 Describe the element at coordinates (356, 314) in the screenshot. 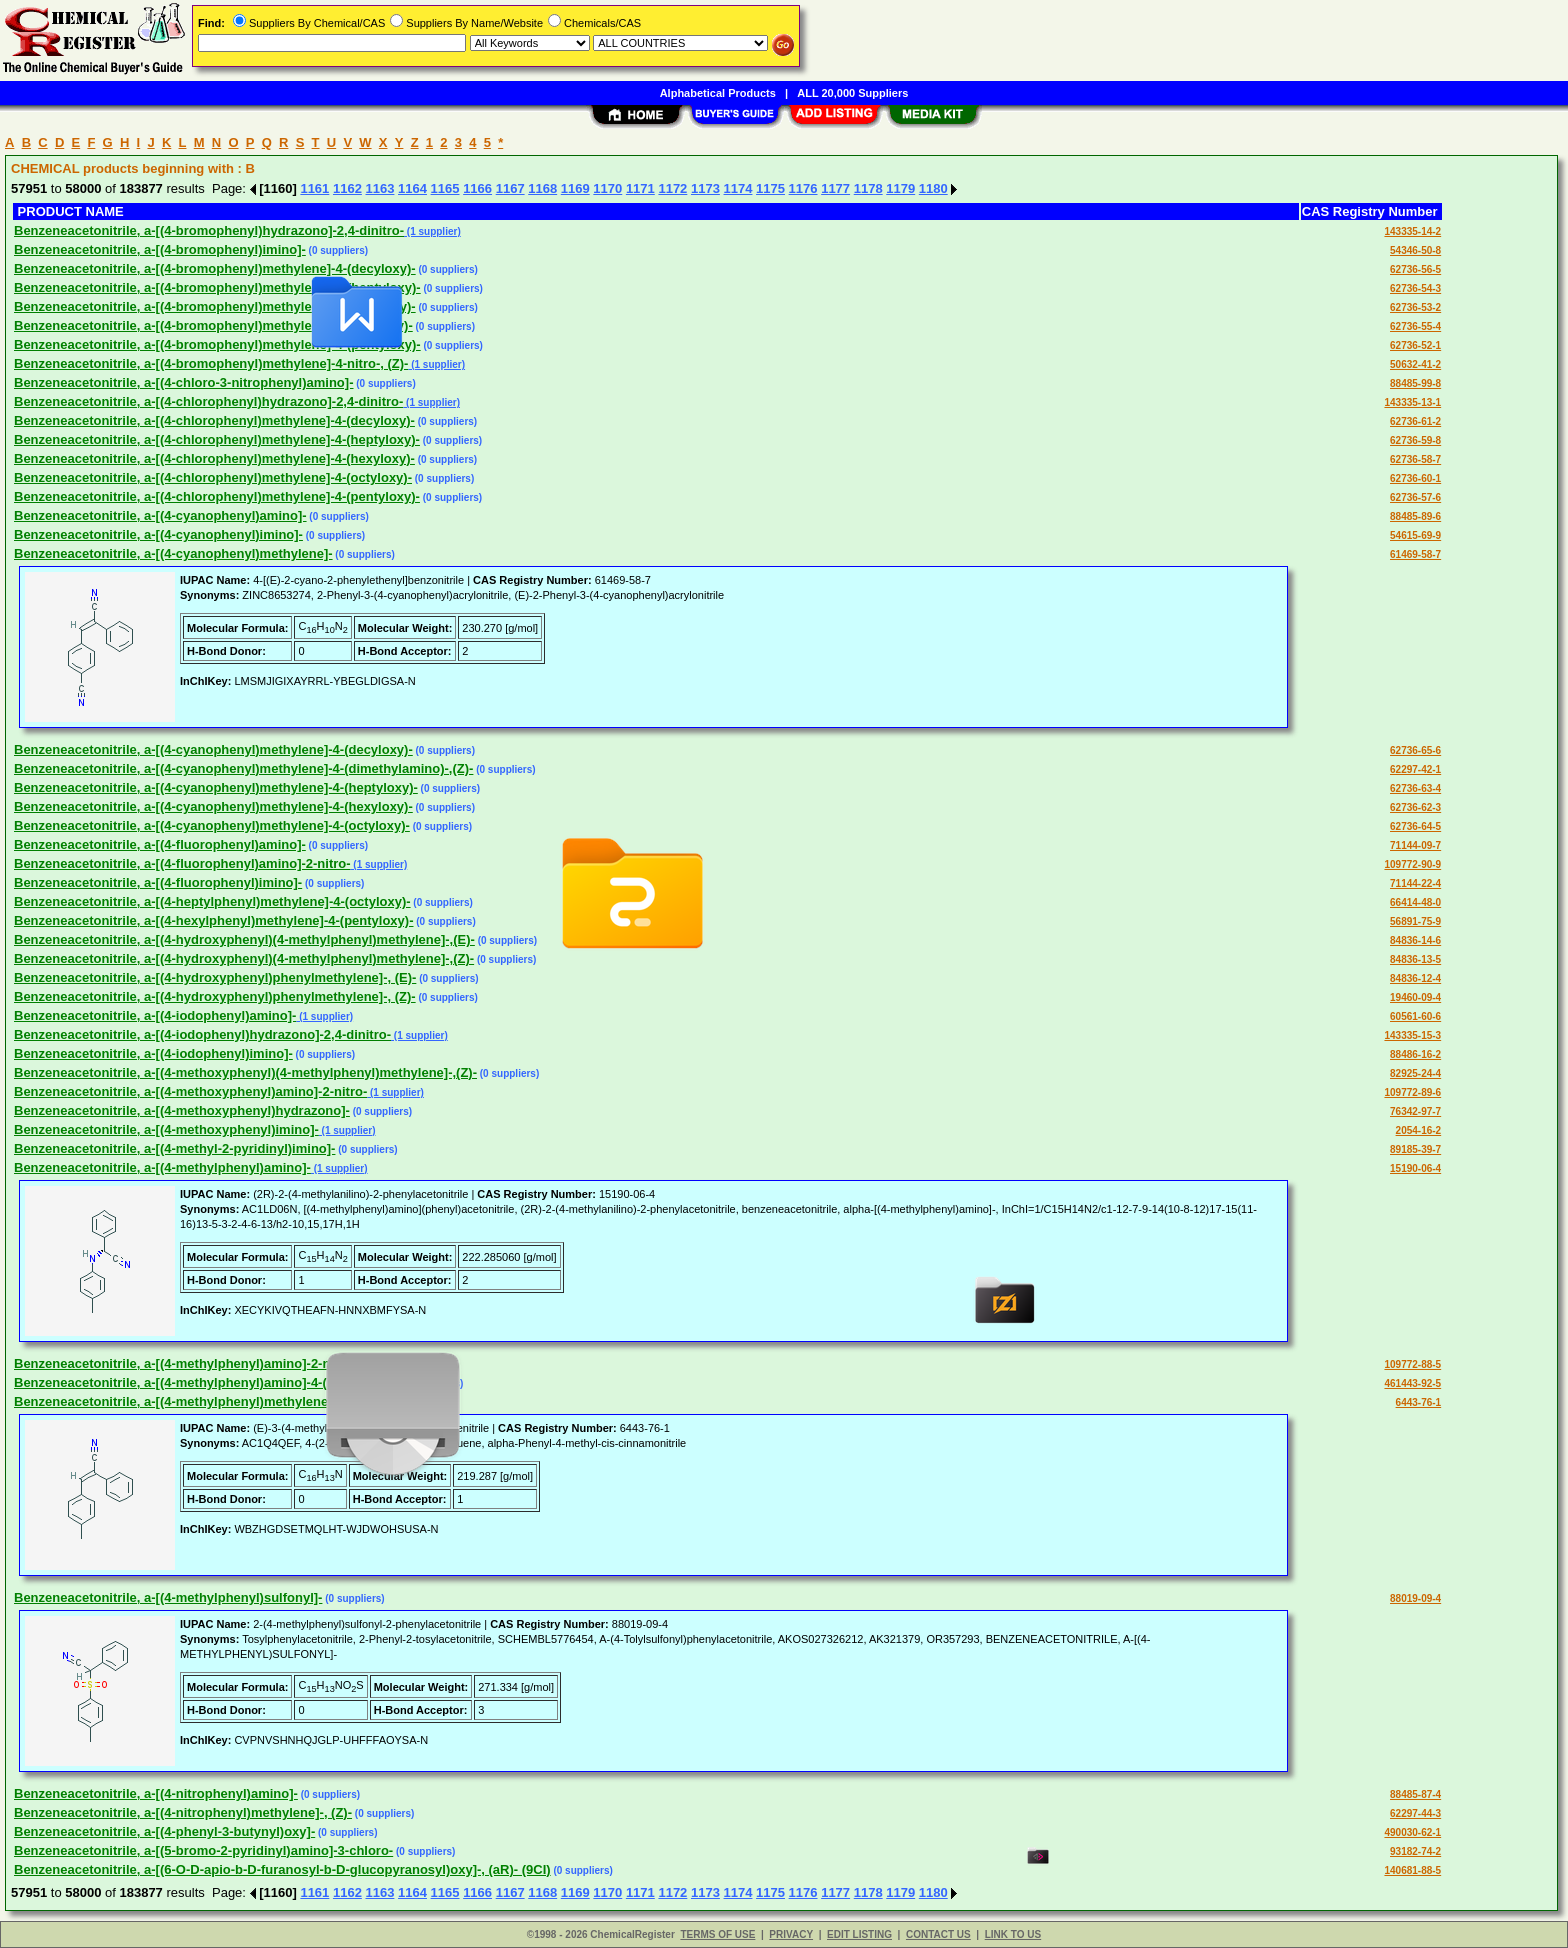

I see `open folder containing wps writer documents` at that location.